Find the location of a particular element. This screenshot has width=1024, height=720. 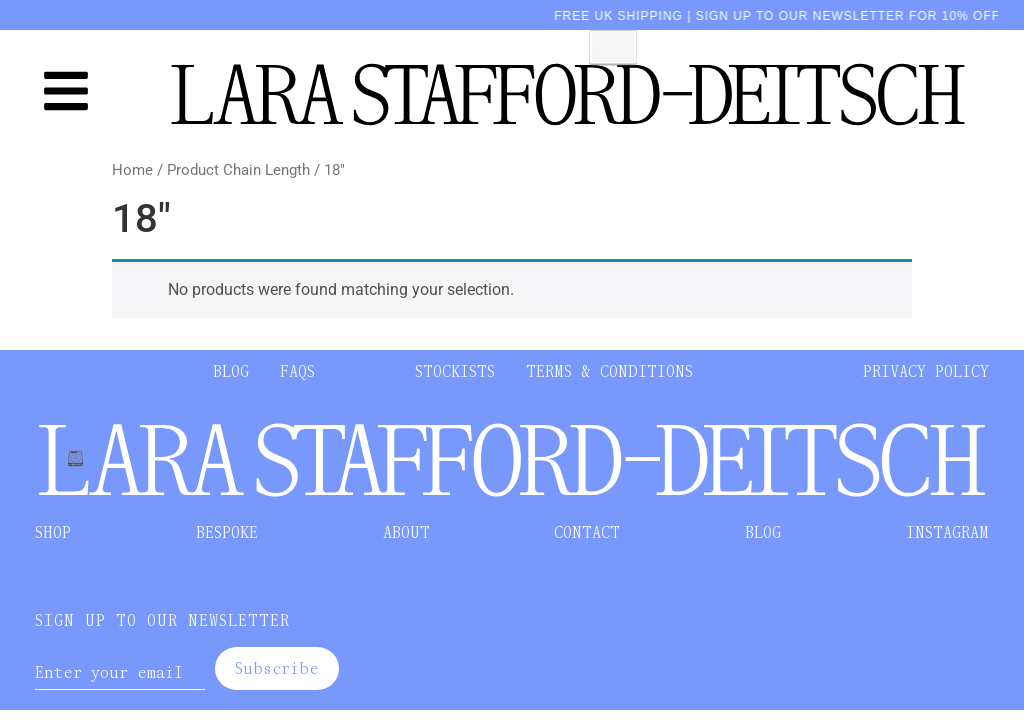

magic trackpad connected via bluetooth is located at coordinates (613, 47).